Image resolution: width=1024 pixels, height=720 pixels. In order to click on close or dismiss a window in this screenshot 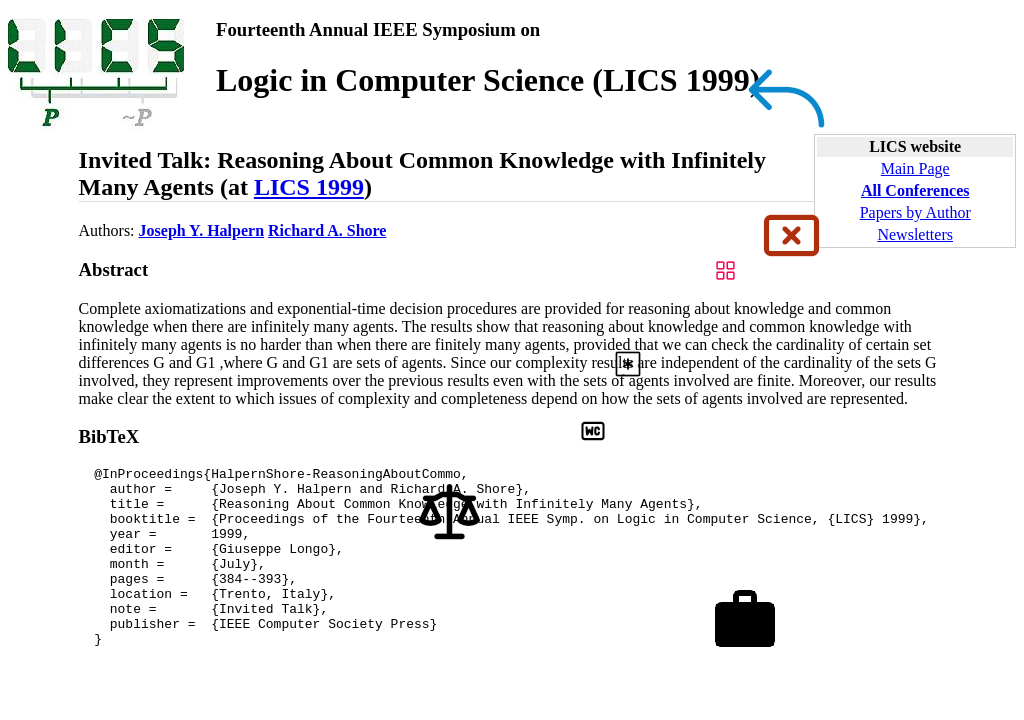, I will do `click(791, 235)`.